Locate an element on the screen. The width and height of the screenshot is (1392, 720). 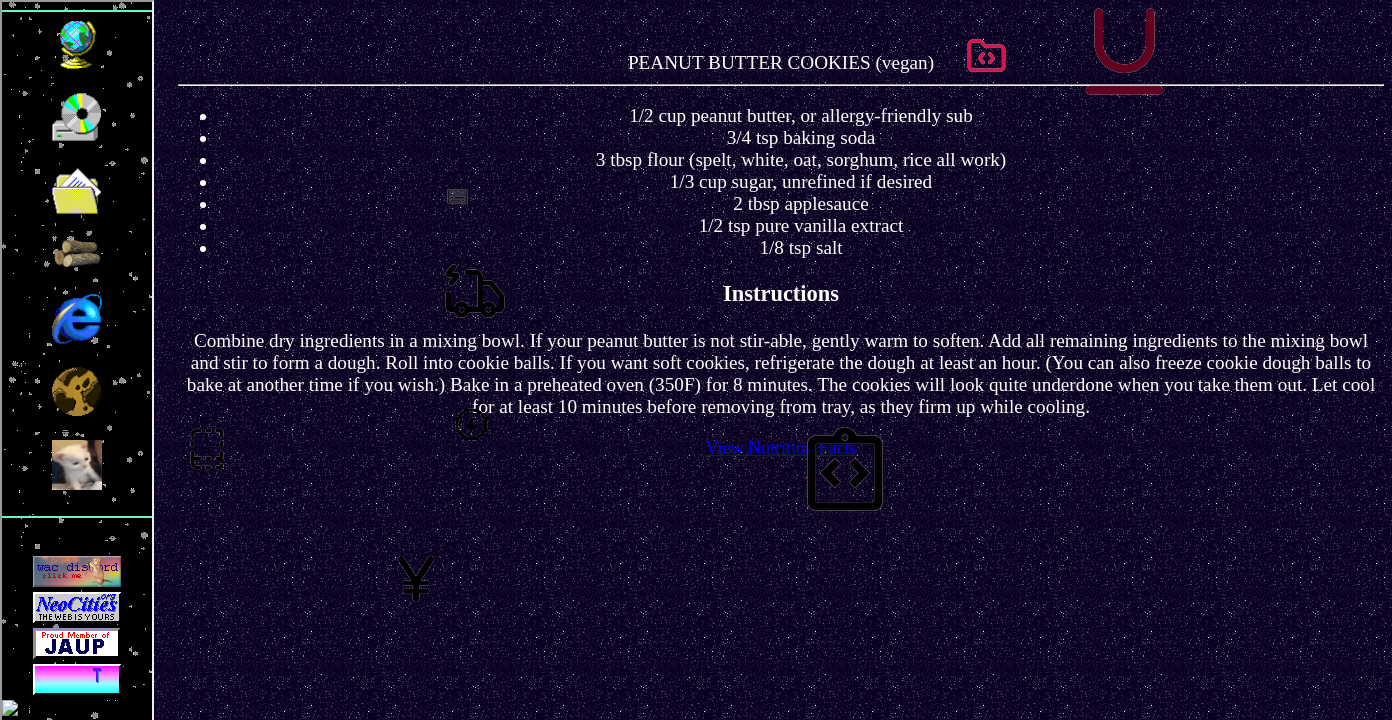
indicates chinese yuan currency is located at coordinates (416, 579).